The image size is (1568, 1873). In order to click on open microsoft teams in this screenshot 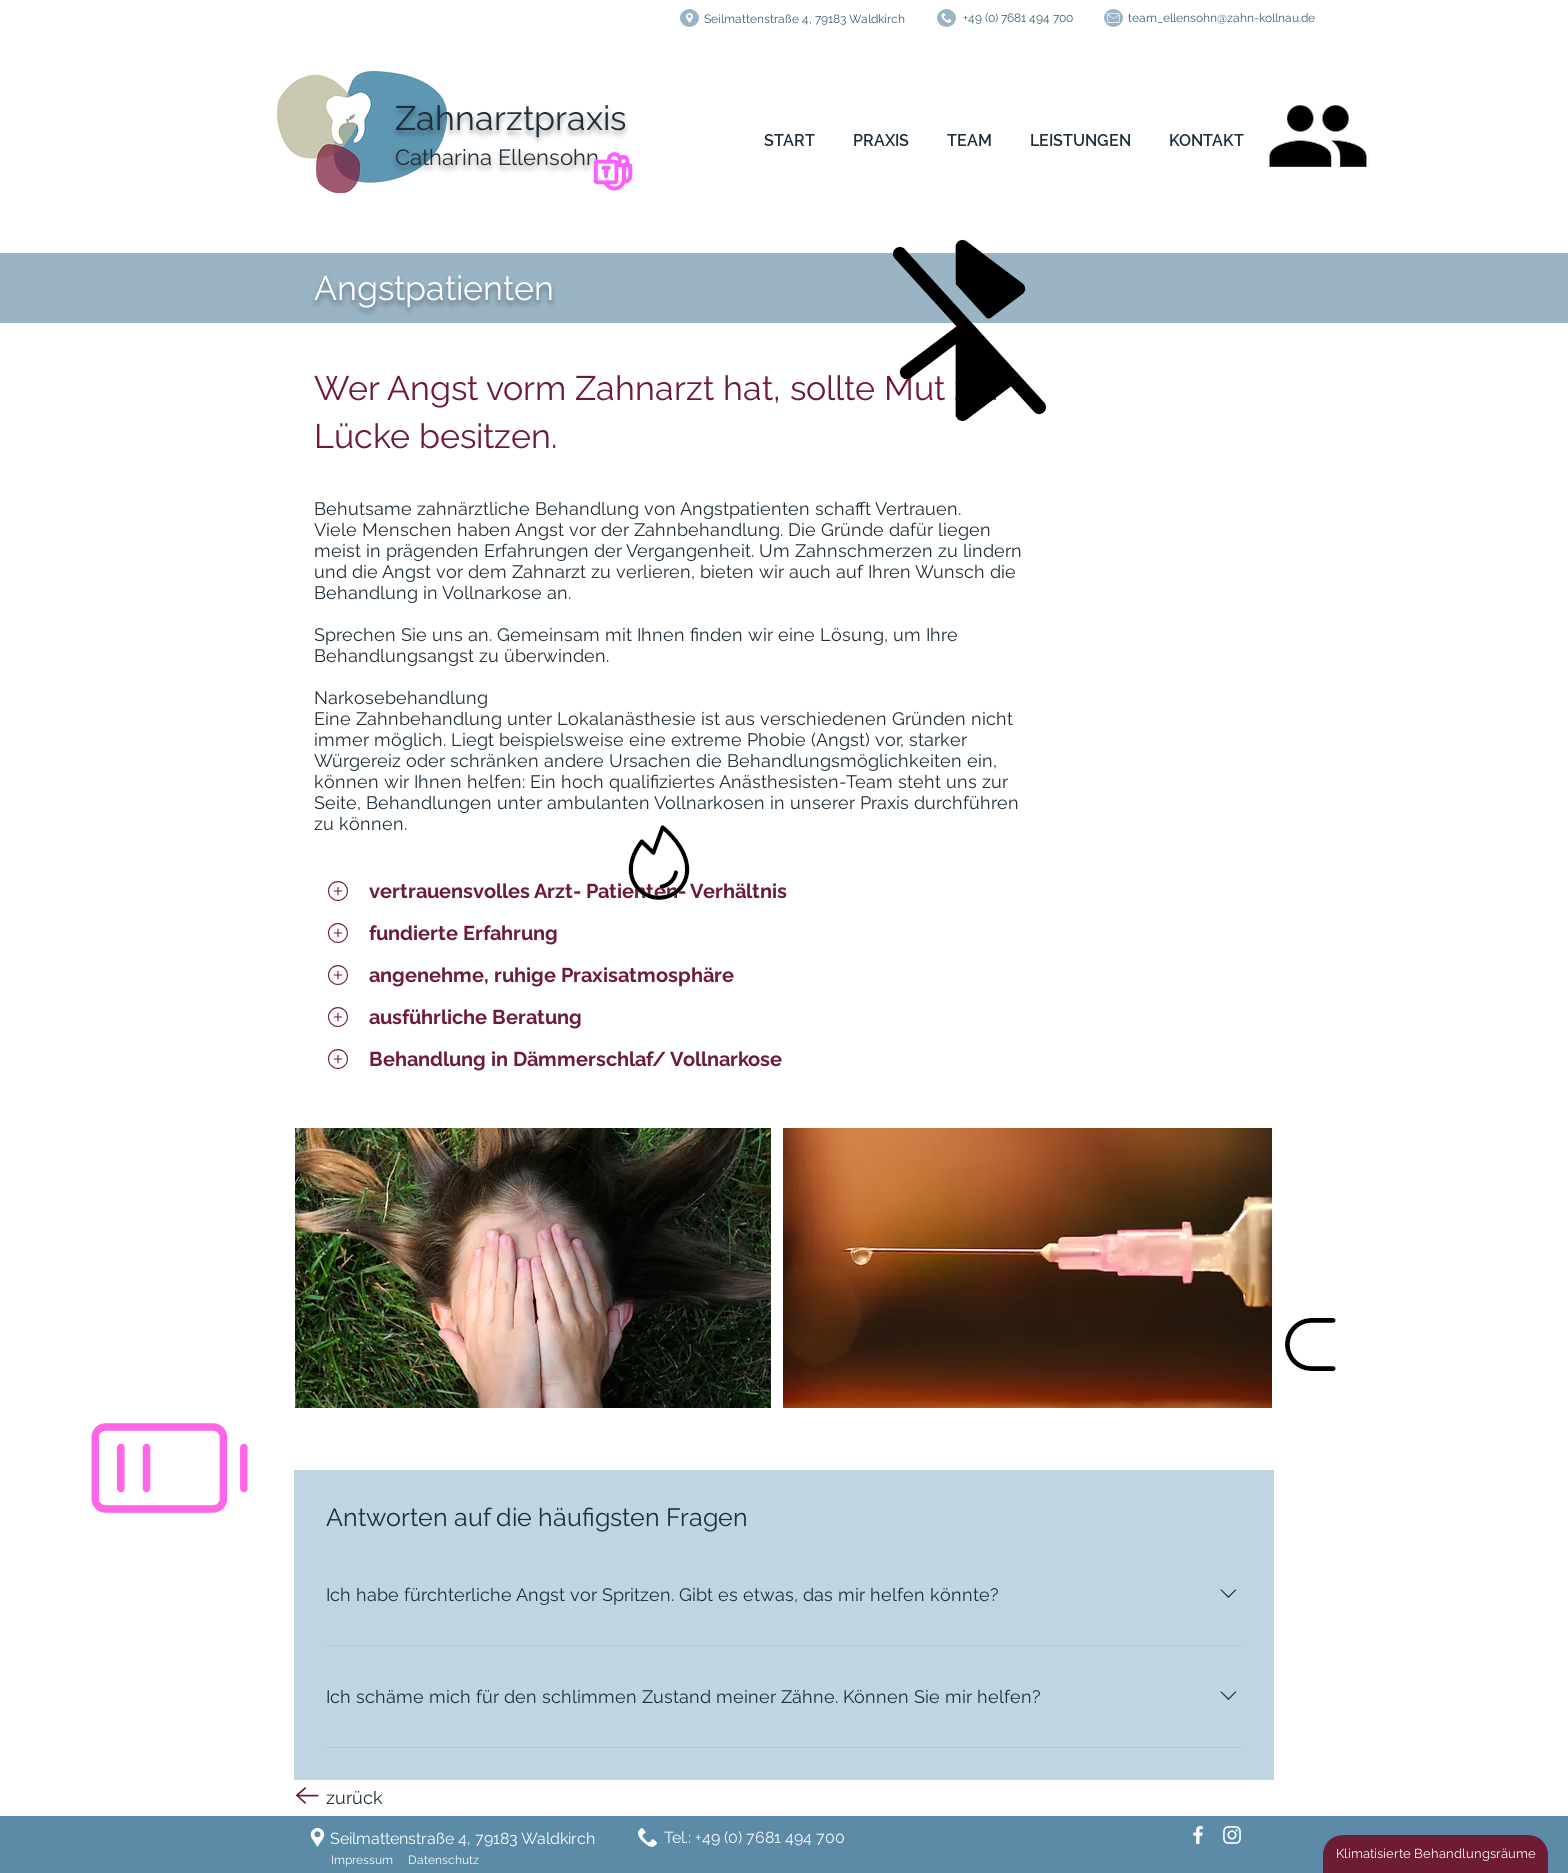, I will do `click(613, 172)`.